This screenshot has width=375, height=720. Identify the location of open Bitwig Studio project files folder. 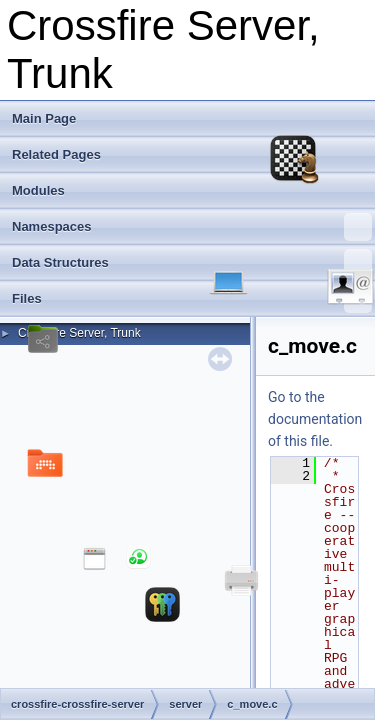
(45, 464).